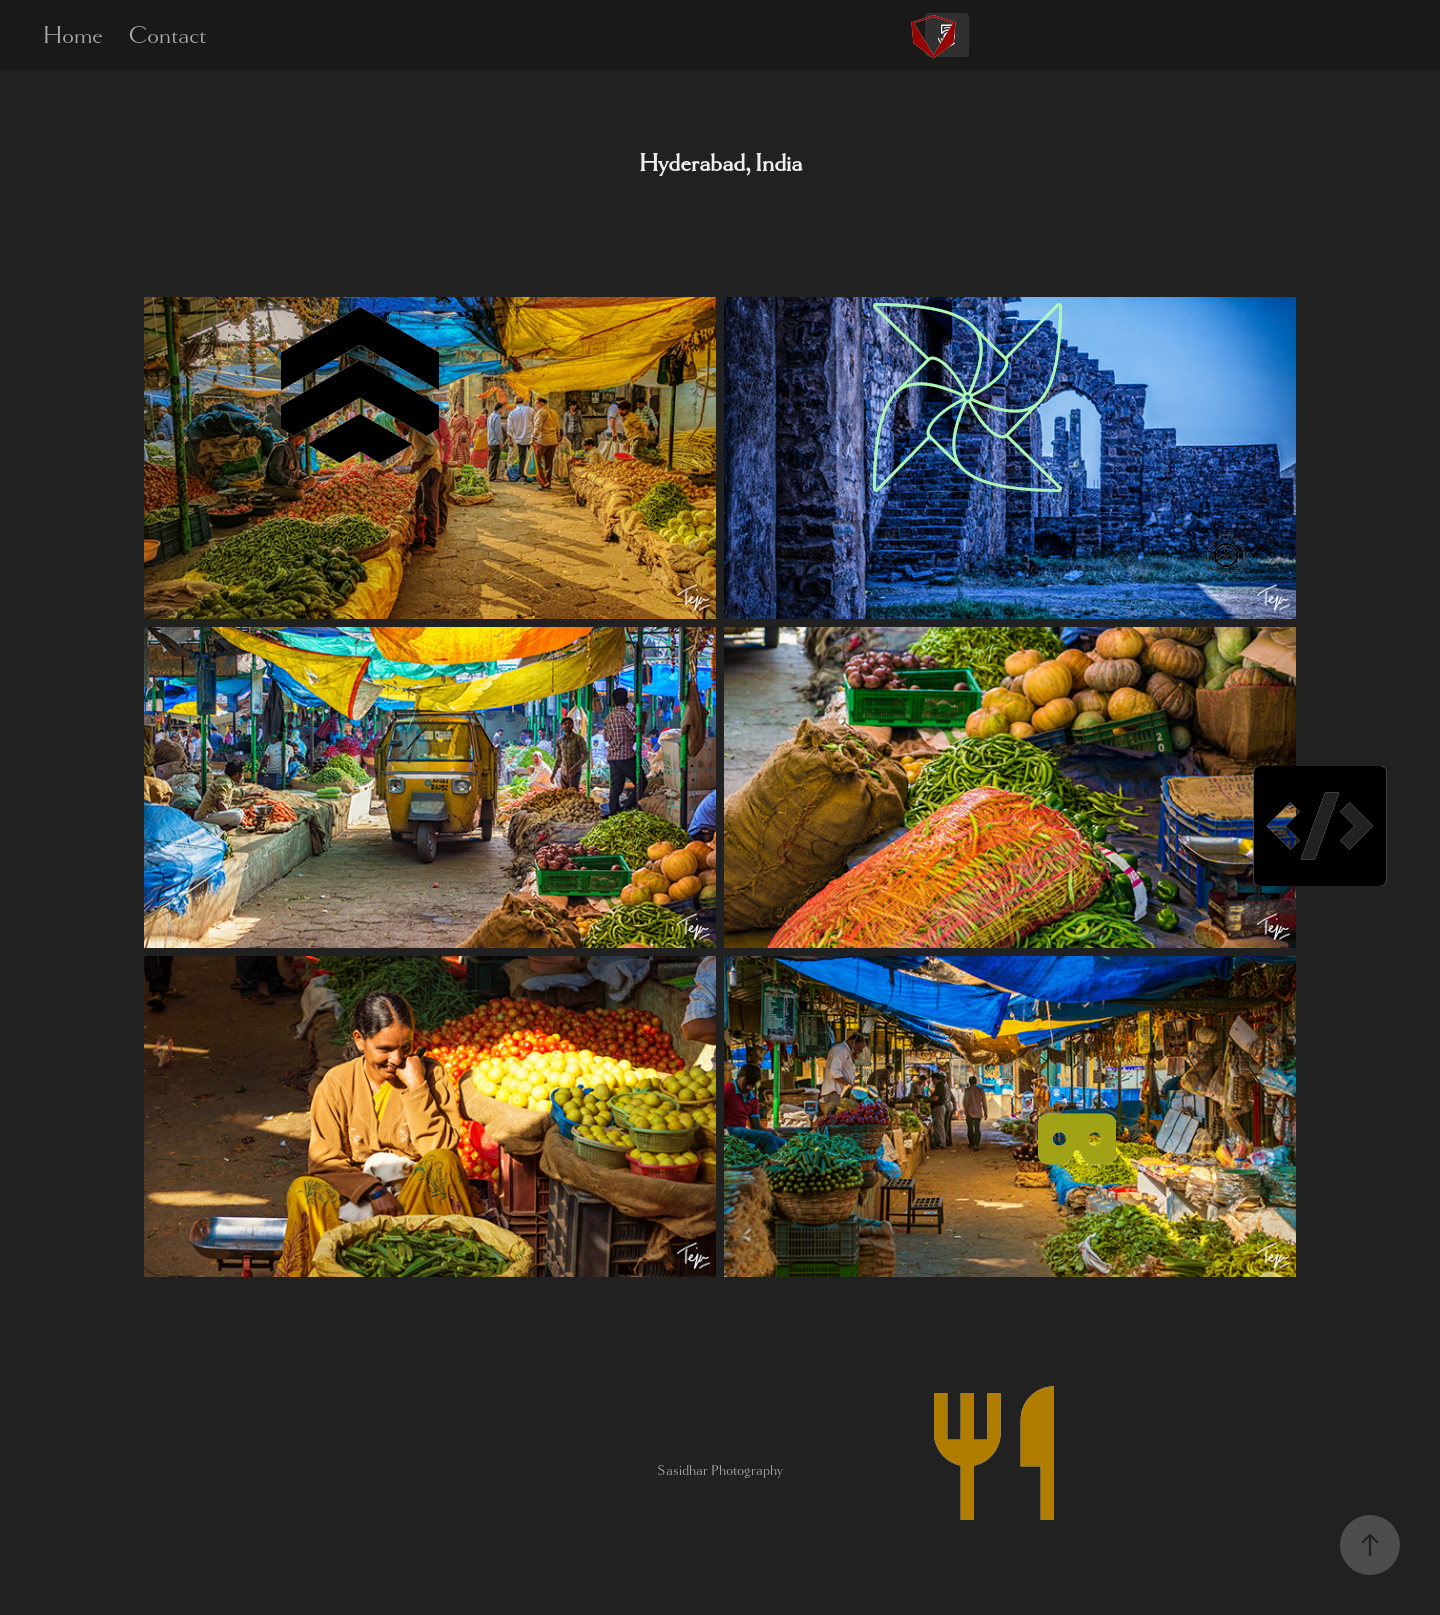 The width and height of the screenshot is (1440, 1615). I want to click on openbase logo, so click(933, 35).